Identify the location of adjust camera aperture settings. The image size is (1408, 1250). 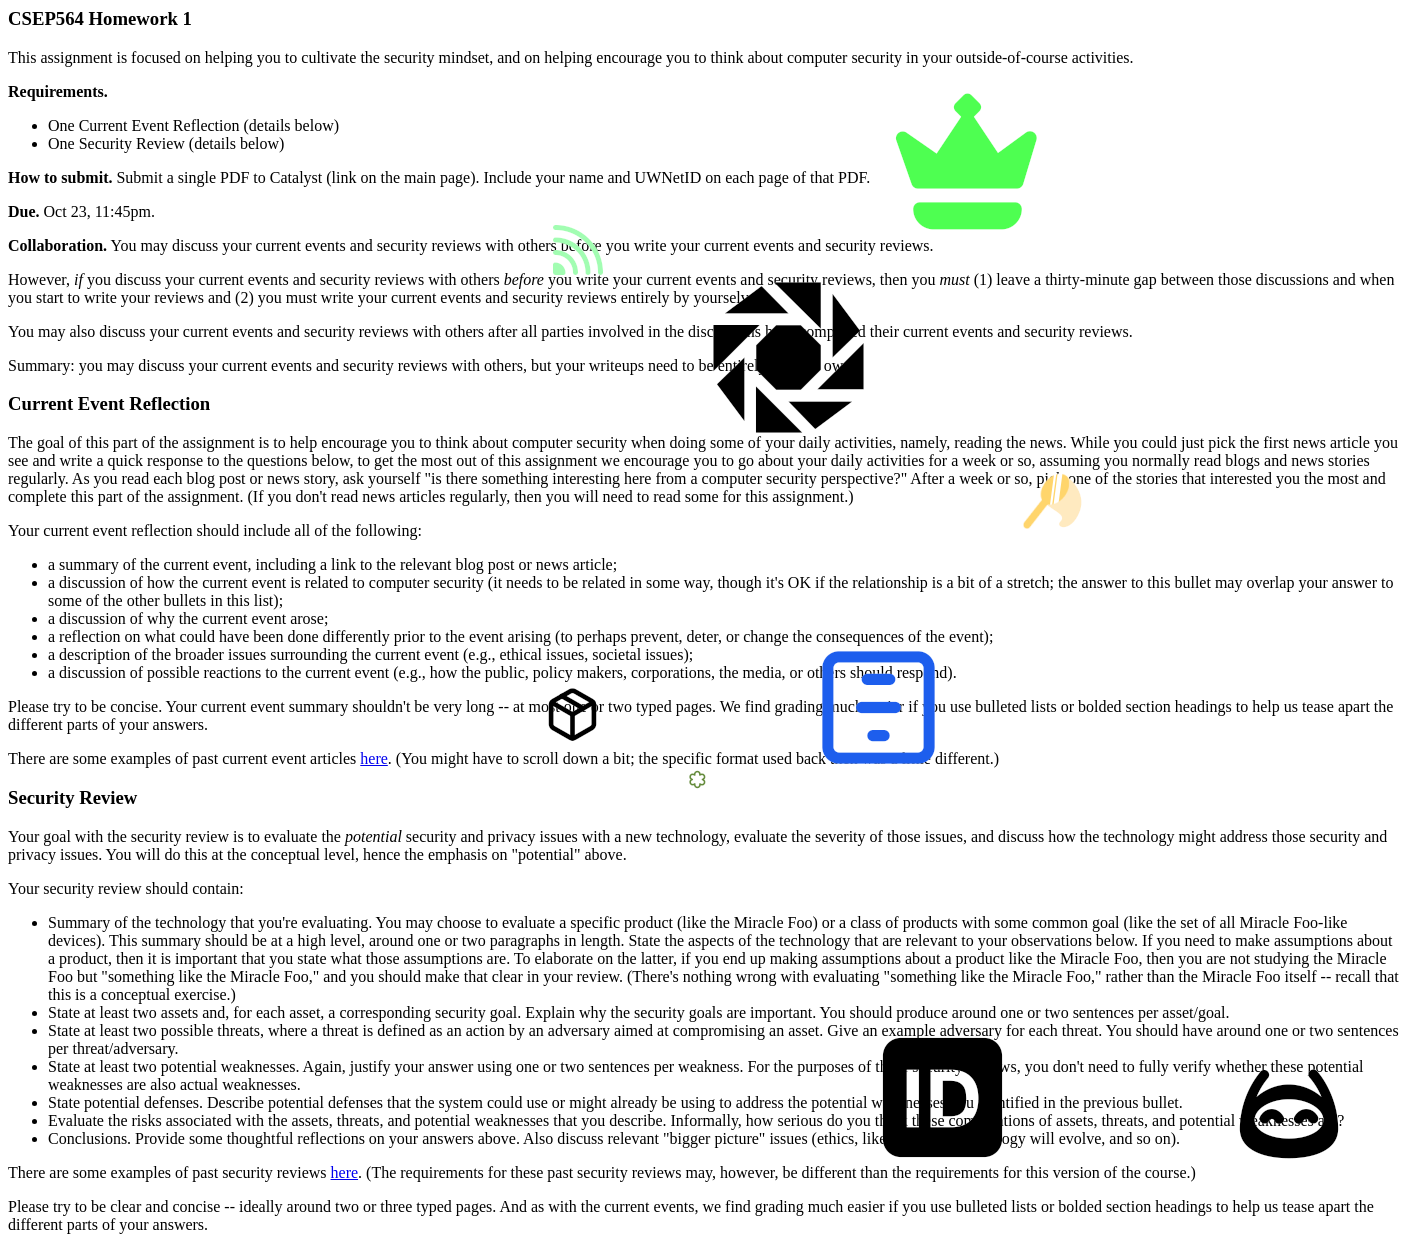
(788, 357).